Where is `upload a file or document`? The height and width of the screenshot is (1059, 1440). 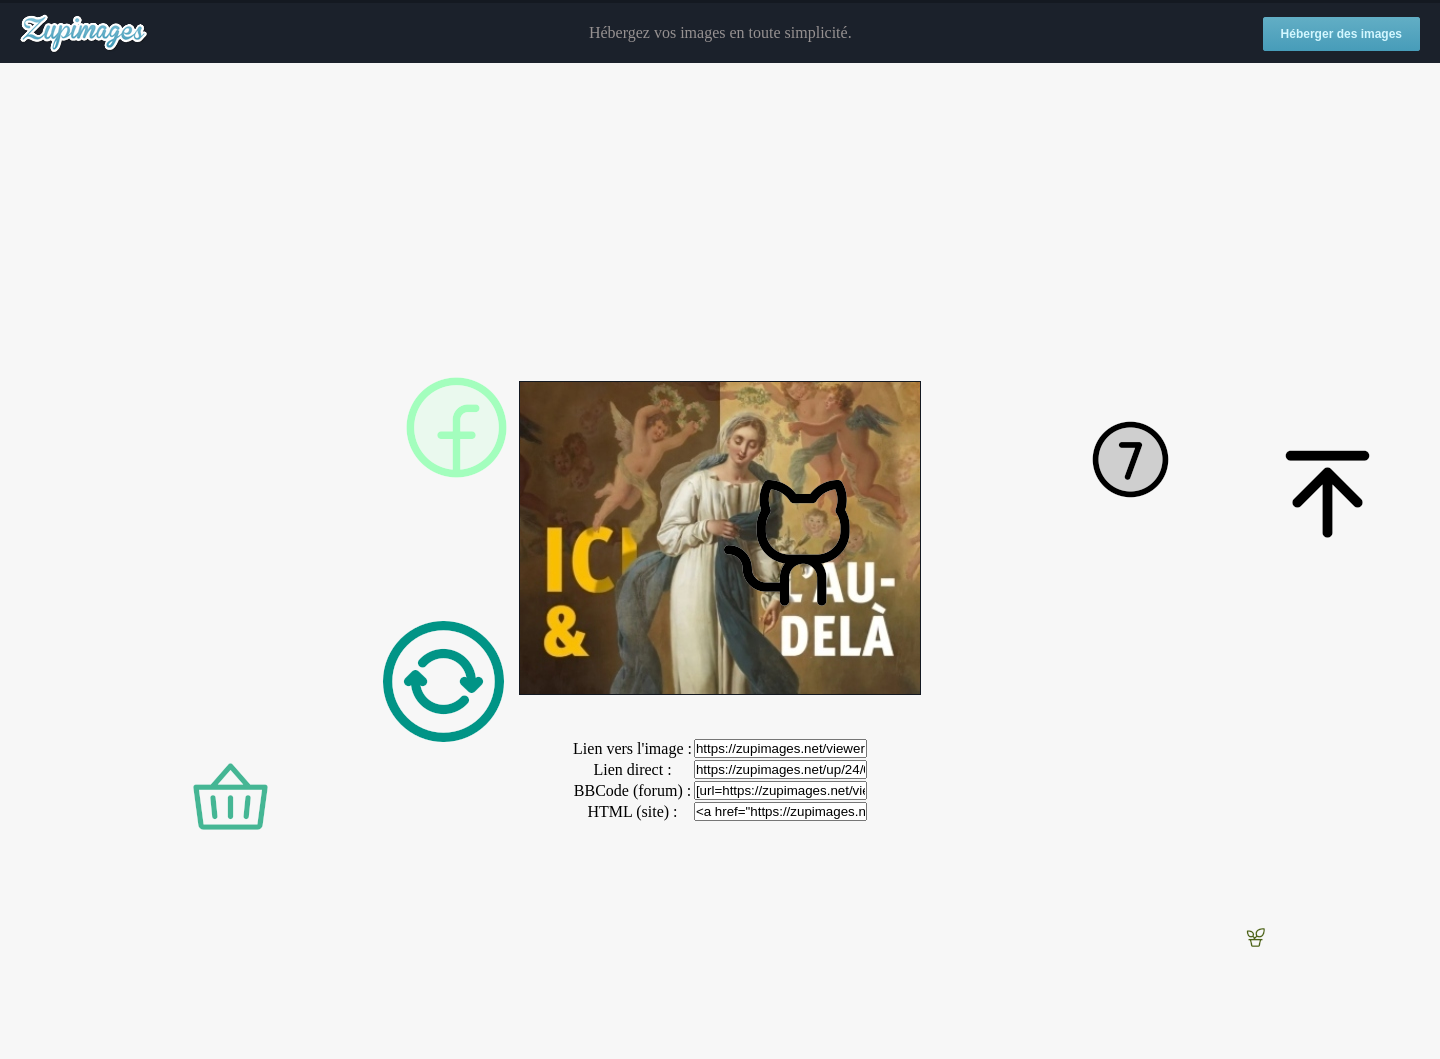 upload a file or document is located at coordinates (1327, 492).